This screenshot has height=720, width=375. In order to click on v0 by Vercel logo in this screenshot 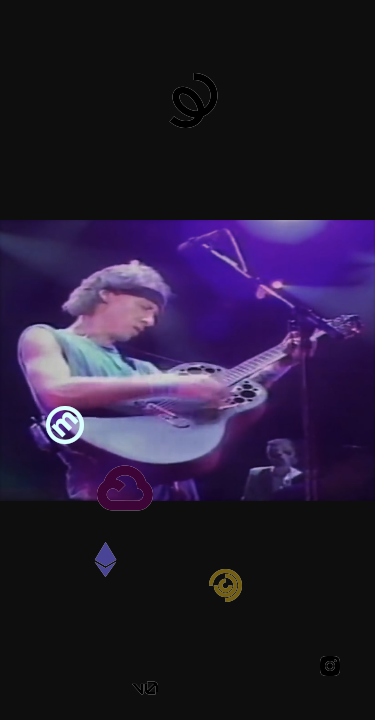, I will do `click(145, 688)`.